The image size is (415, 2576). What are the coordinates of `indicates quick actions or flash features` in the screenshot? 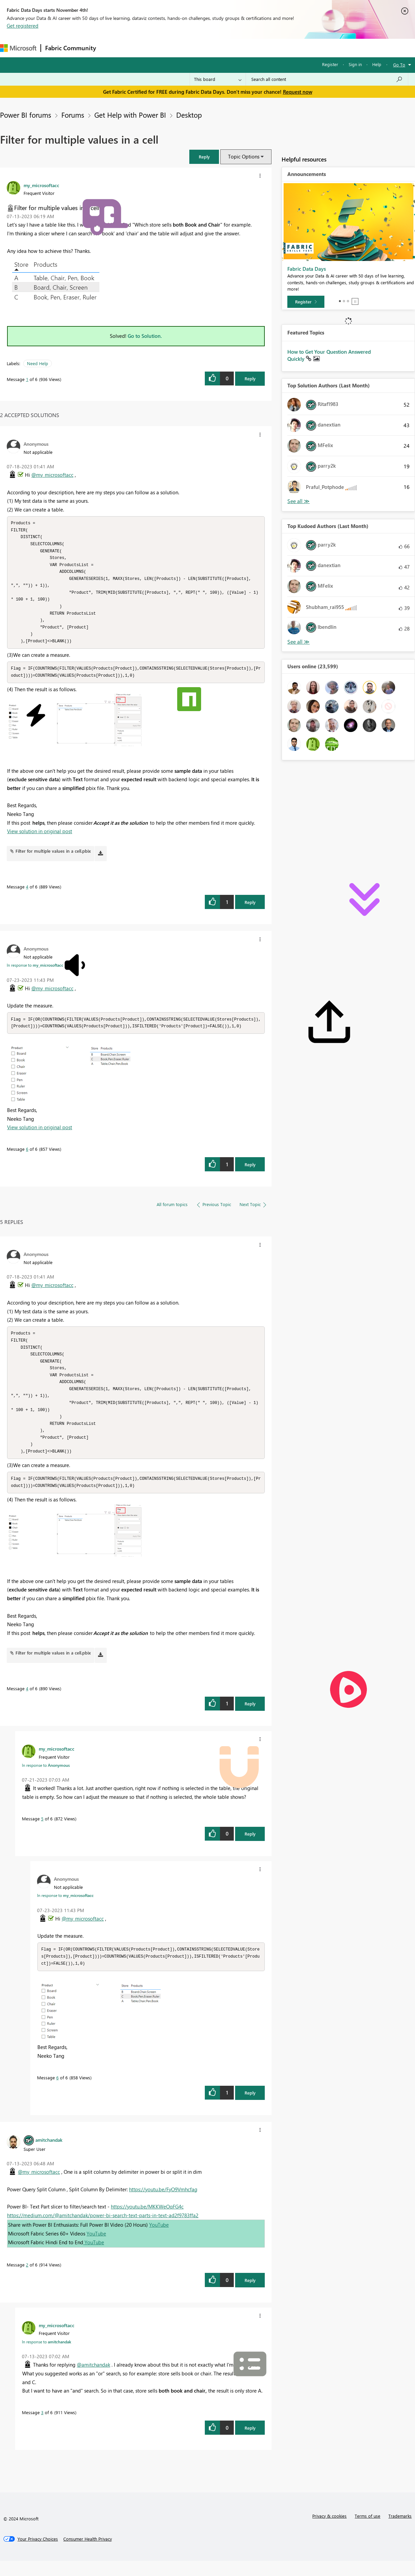 It's located at (36, 715).